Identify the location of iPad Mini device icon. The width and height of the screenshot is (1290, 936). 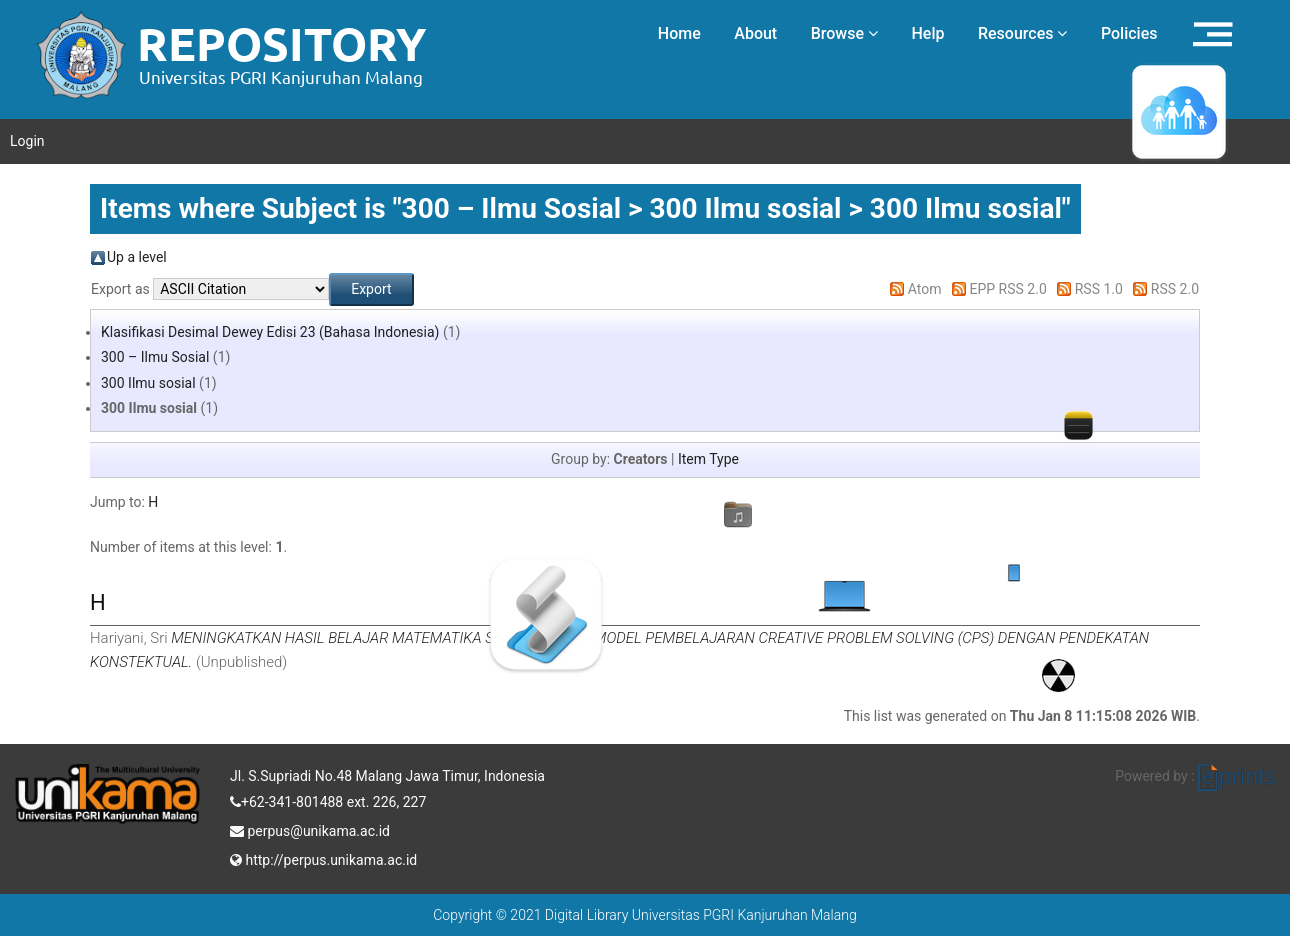
(1014, 571).